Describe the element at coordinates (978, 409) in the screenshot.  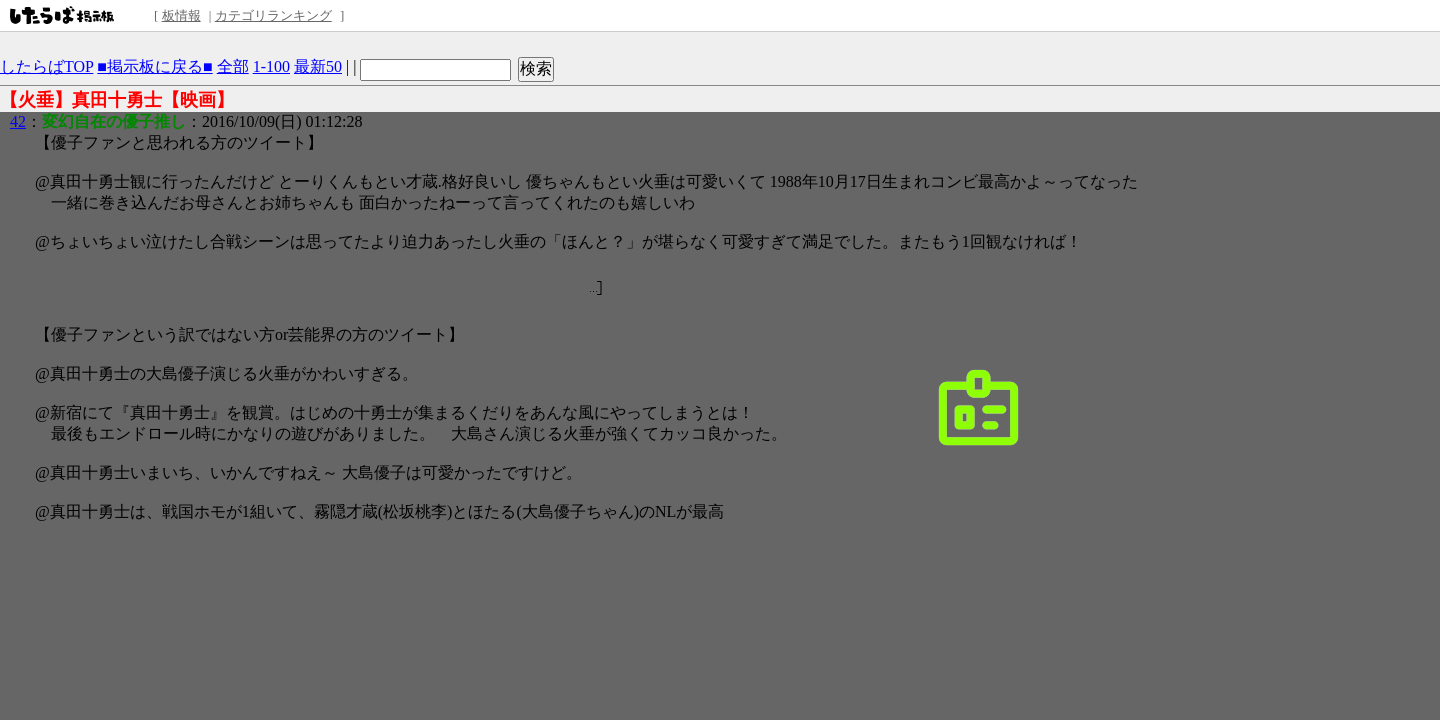
I see `view your profile or identification` at that location.